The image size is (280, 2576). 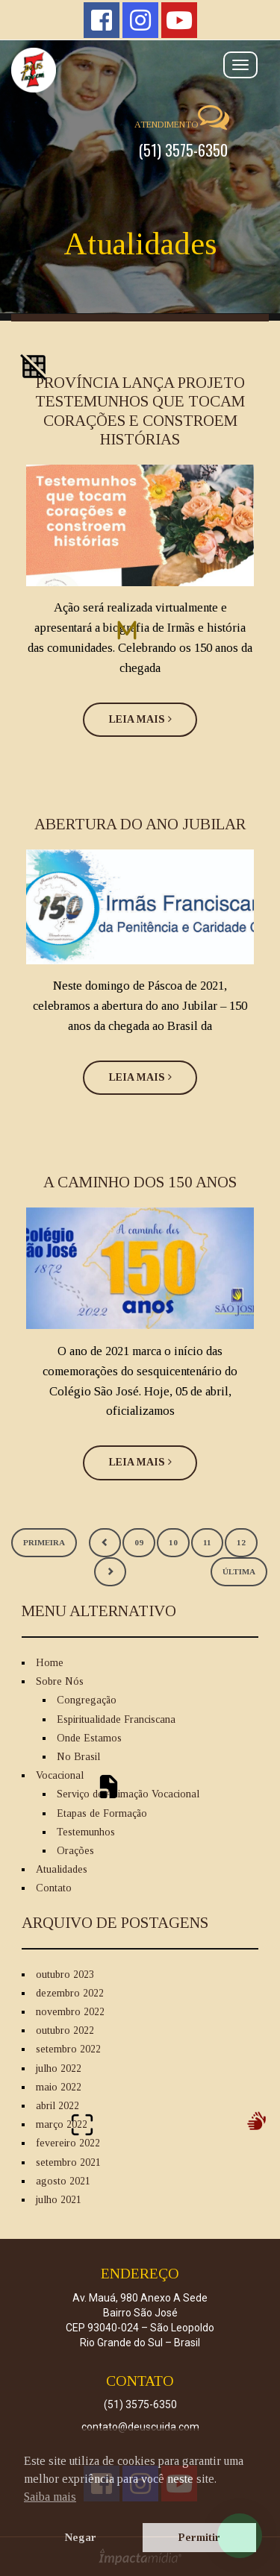 What do you see at coordinates (34, 366) in the screenshot?
I see `disable grid view` at bounding box center [34, 366].